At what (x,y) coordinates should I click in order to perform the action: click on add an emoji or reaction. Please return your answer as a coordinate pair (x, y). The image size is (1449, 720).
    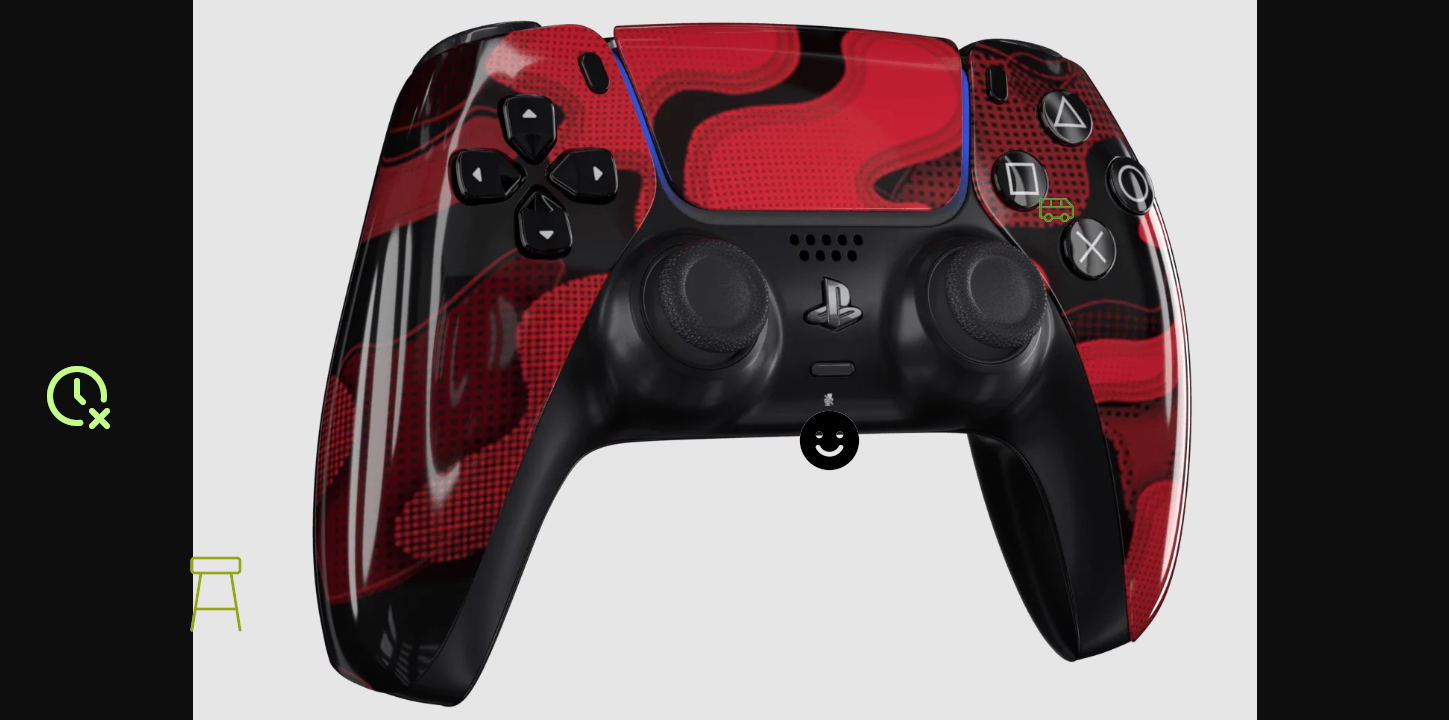
    Looking at the image, I should click on (829, 440).